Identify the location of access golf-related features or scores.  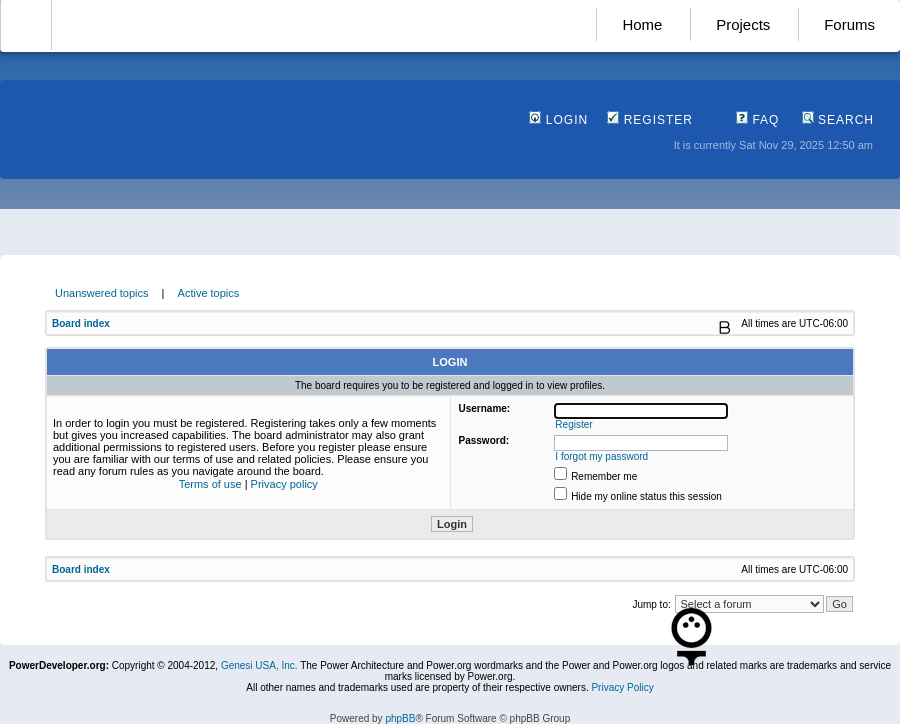
(691, 636).